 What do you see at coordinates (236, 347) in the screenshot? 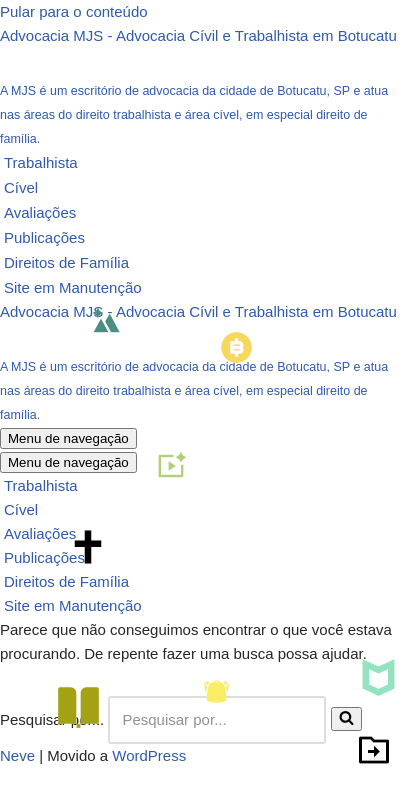
I see `bitcoin or cryptocurrency indicator` at bounding box center [236, 347].